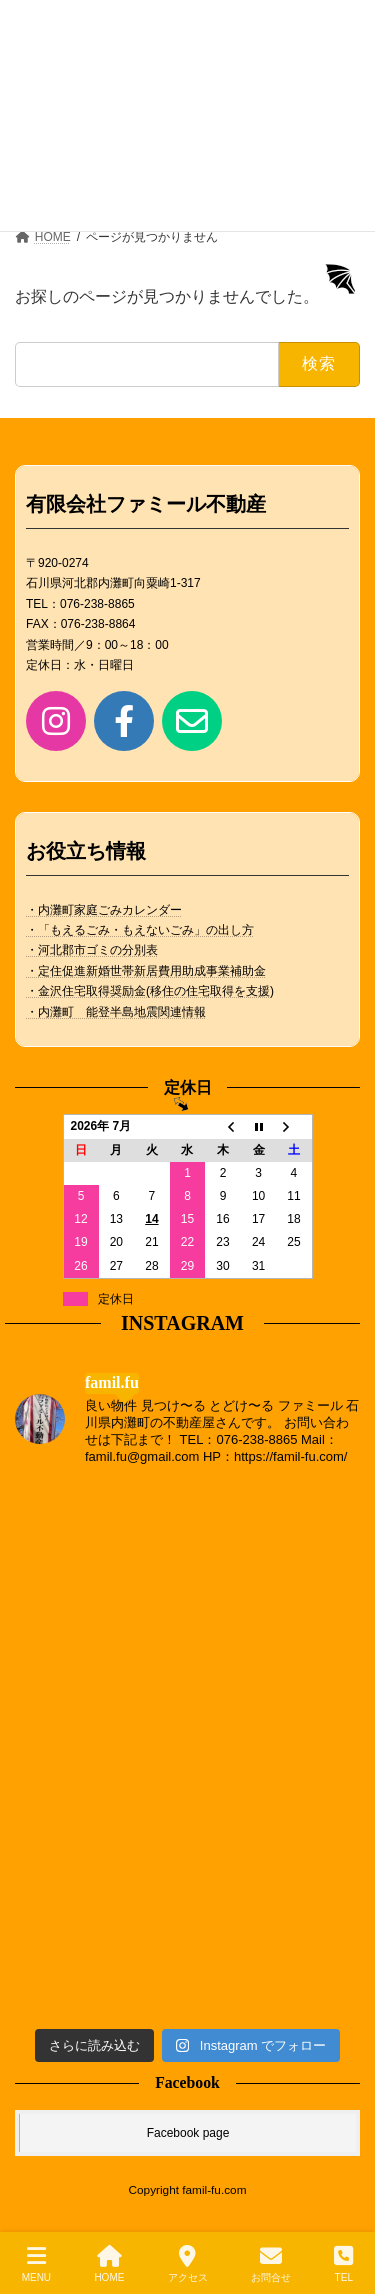  What do you see at coordinates (181, 1104) in the screenshot?
I see `switch between two states or modes` at bounding box center [181, 1104].